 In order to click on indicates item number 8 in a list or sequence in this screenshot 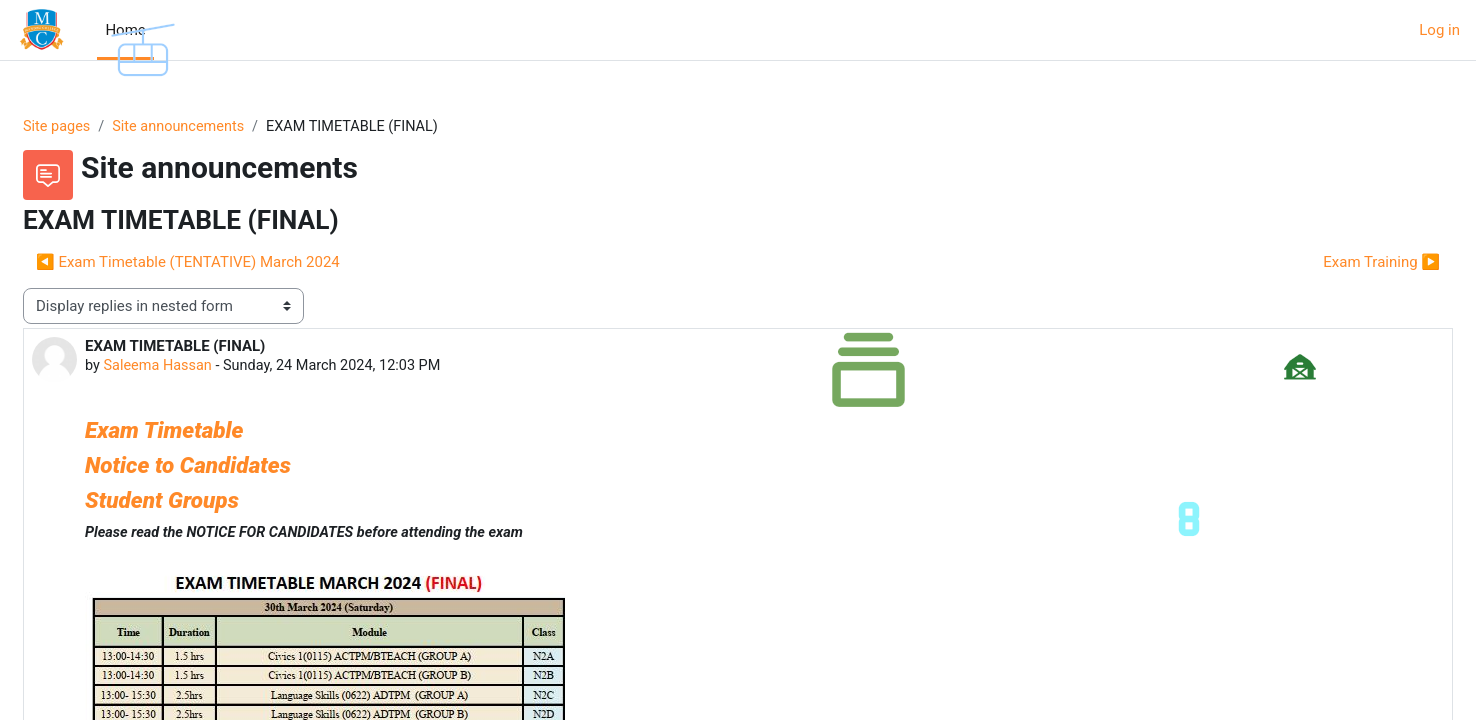, I will do `click(1189, 519)`.